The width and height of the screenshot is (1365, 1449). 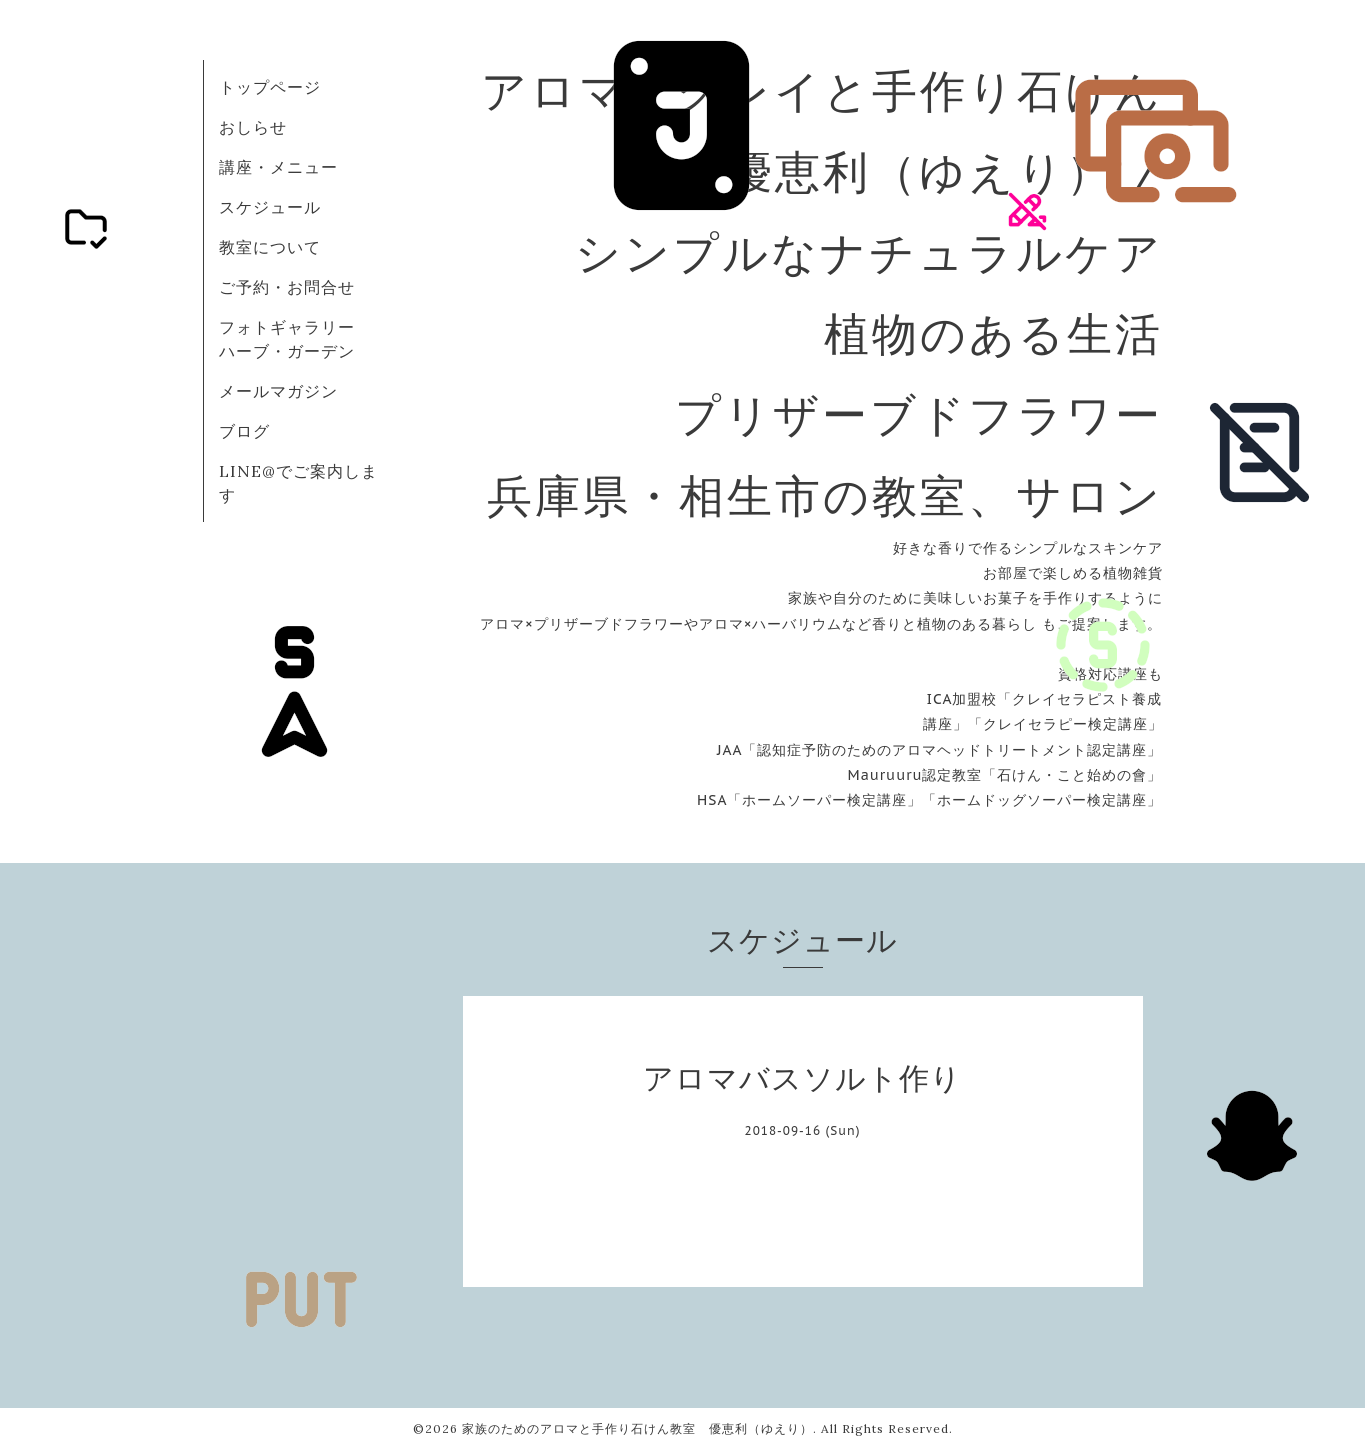 I want to click on disable text highlighting mode, so click(x=1027, y=211).